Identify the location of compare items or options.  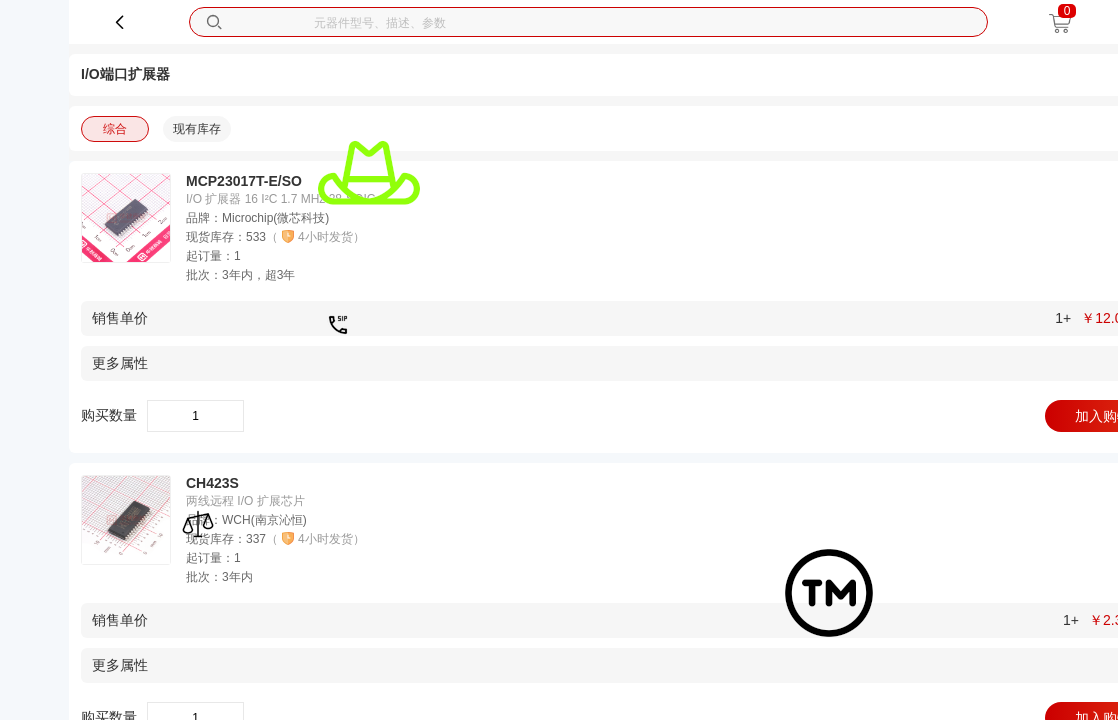
(198, 524).